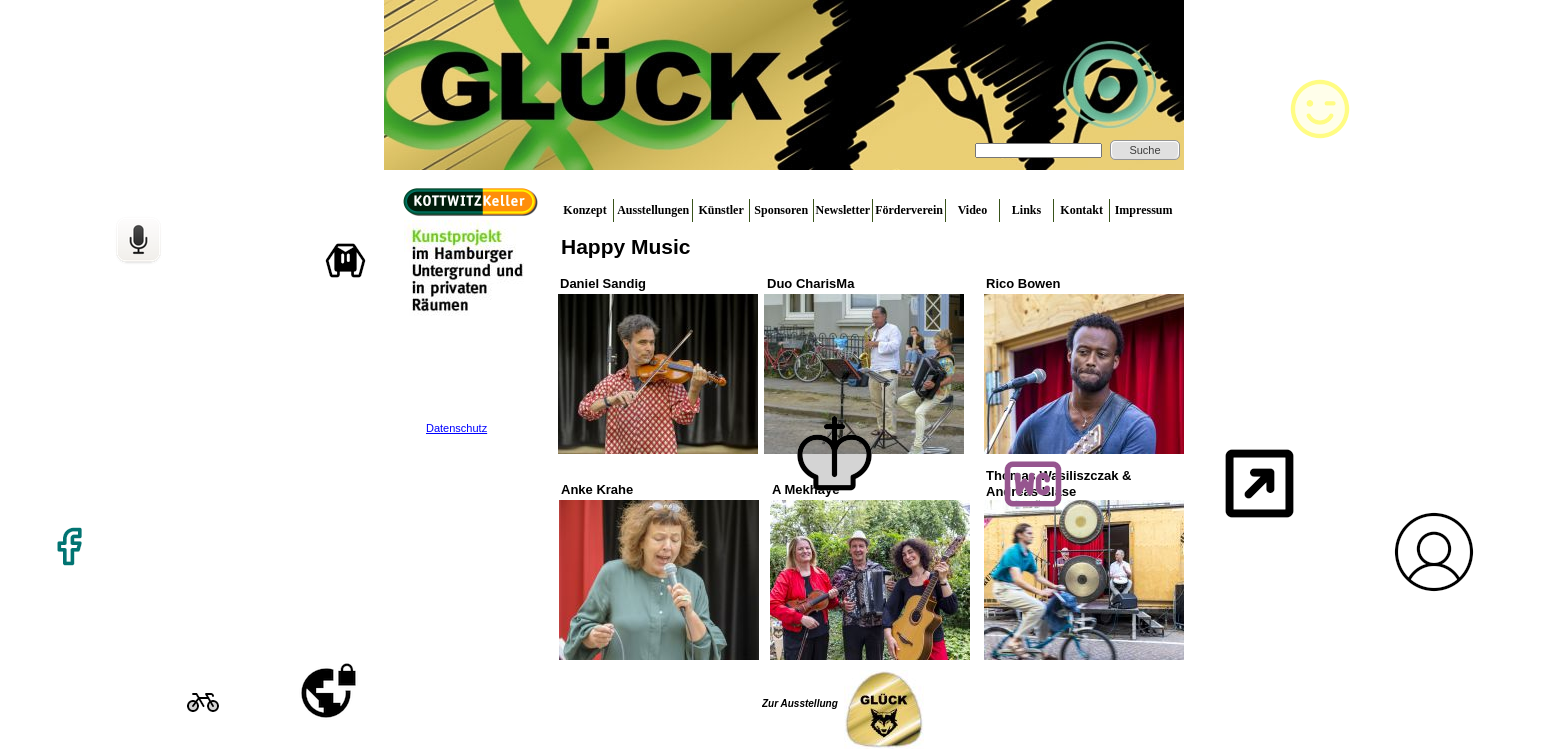 This screenshot has width=1568, height=749. What do you see at coordinates (1033, 484) in the screenshot?
I see `indicates restroom or water closet location` at bounding box center [1033, 484].